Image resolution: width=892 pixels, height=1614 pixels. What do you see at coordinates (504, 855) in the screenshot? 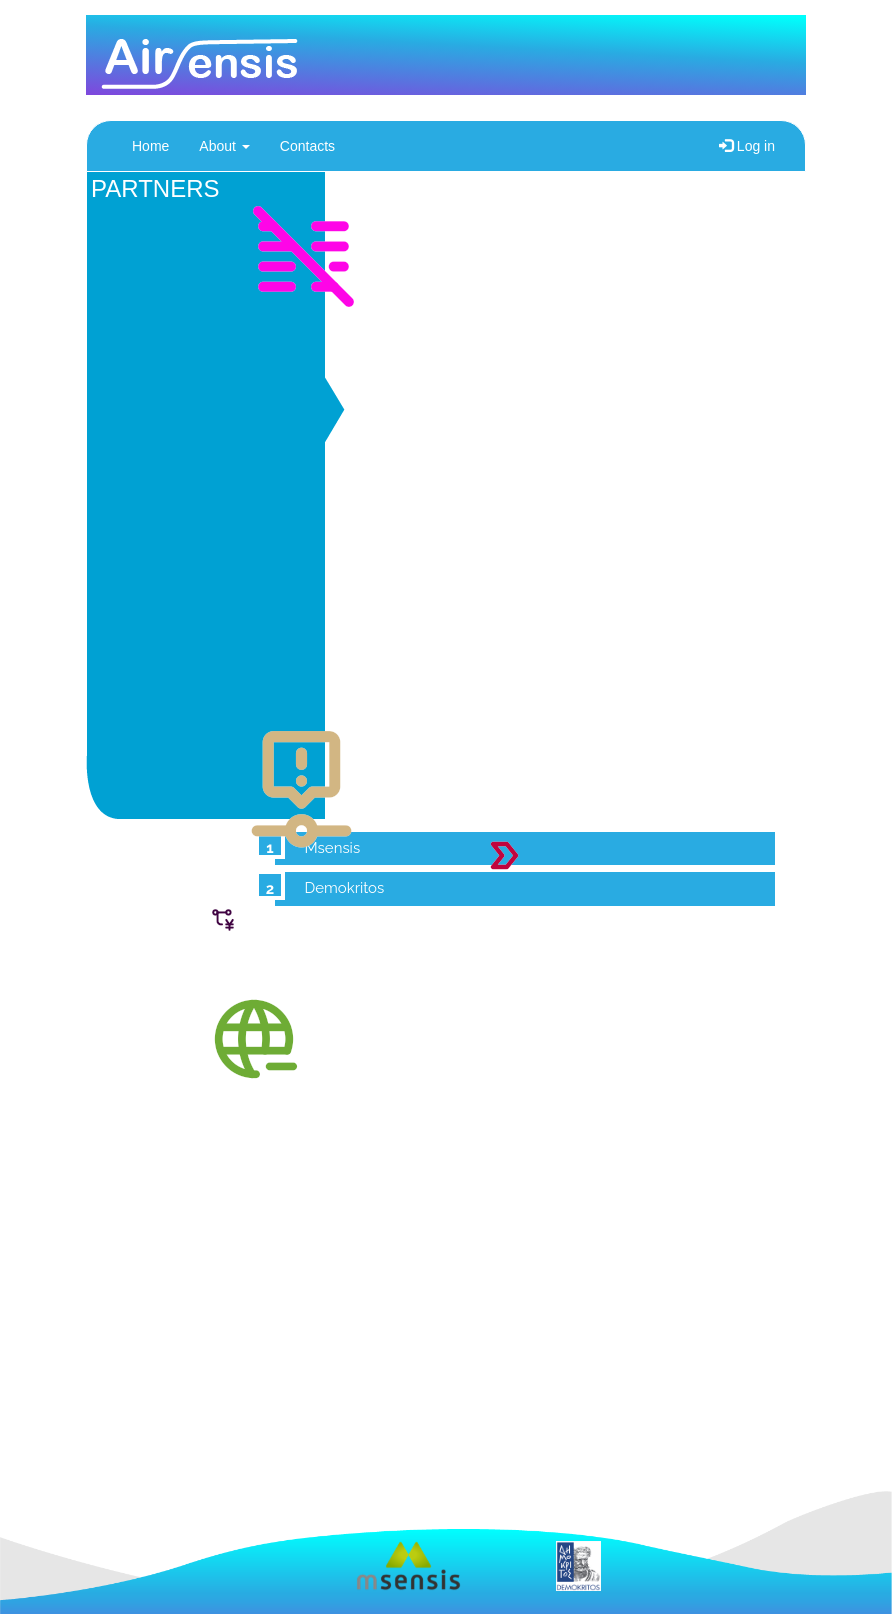
I see `navigate to the next item or step` at bounding box center [504, 855].